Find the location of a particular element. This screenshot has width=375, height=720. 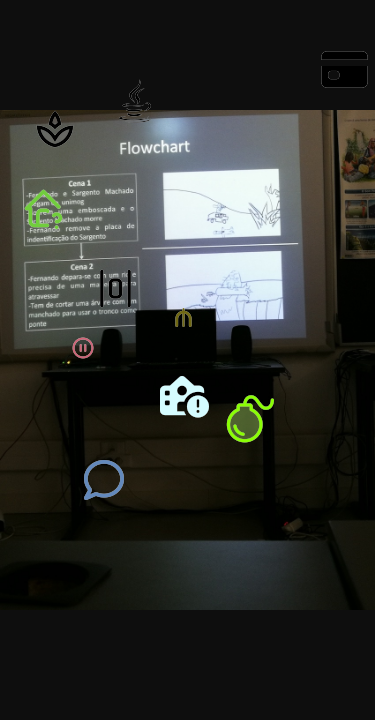

get help or FAQ about home settings is located at coordinates (43, 208).